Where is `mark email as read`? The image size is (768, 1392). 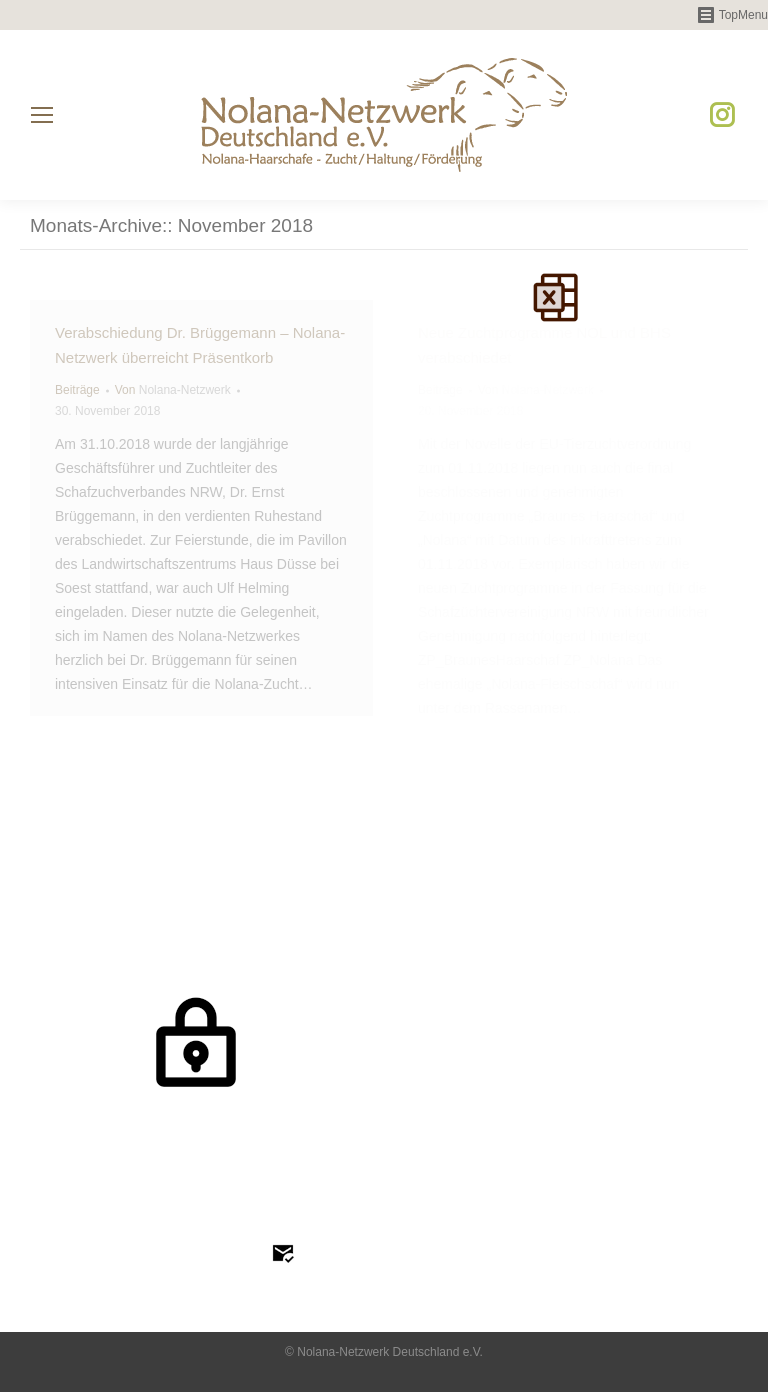
mark email as read is located at coordinates (283, 1253).